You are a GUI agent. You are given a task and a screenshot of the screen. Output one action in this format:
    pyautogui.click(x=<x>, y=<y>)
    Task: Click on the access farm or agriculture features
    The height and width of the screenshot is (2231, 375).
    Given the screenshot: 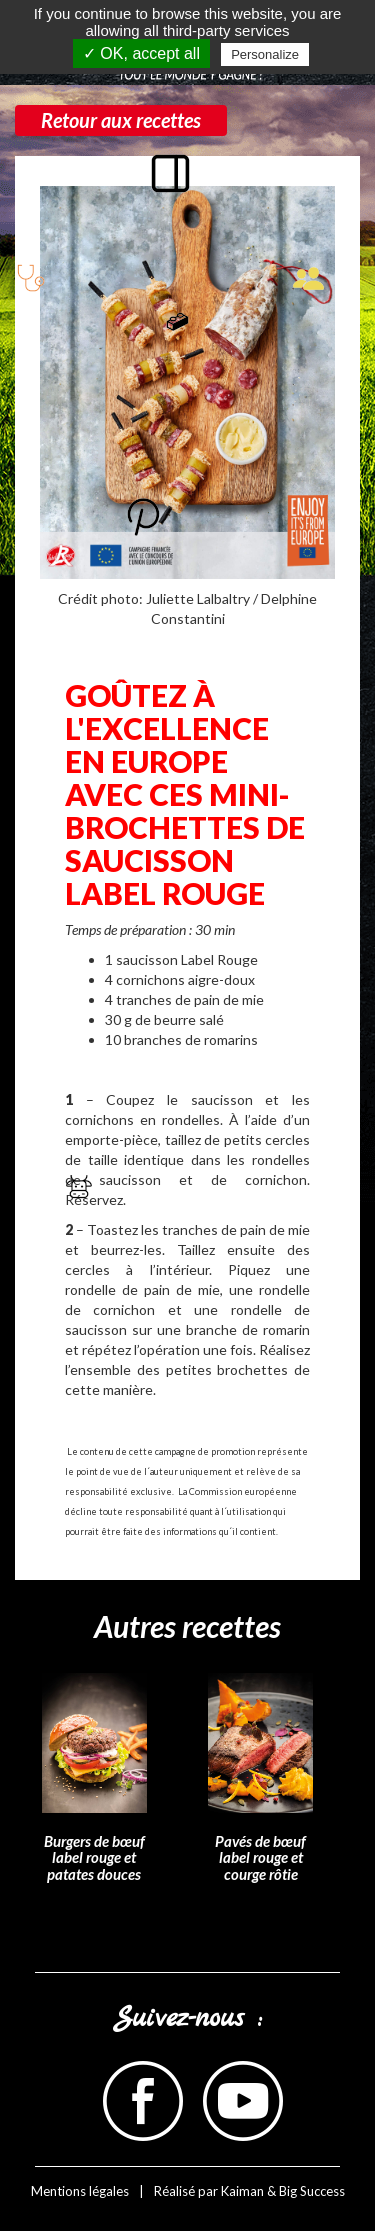 What is the action you would take?
    pyautogui.click(x=79, y=1187)
    